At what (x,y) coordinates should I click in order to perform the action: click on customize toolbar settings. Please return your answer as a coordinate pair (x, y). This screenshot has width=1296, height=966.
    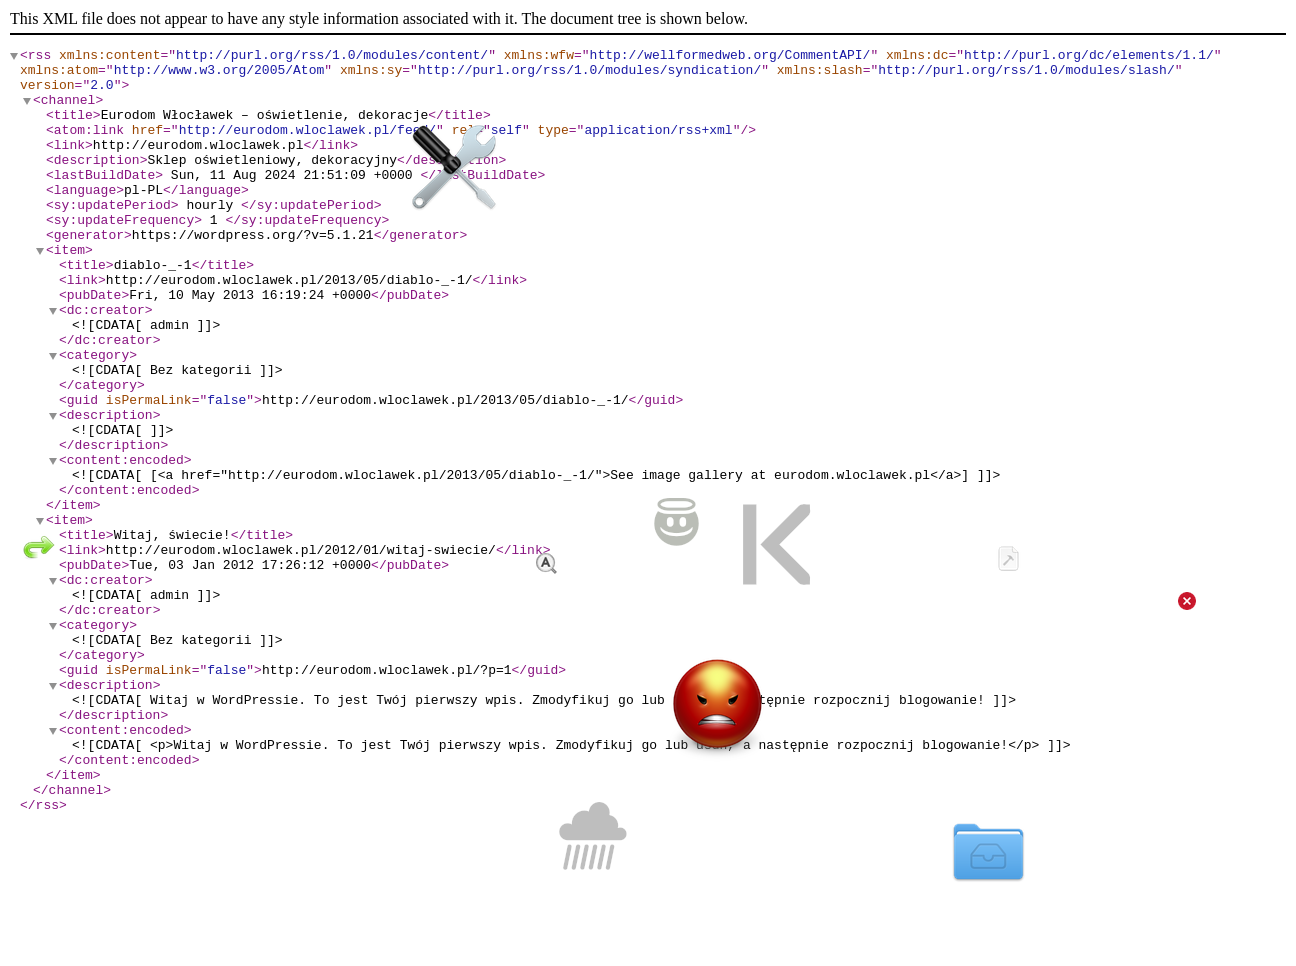
    Looking at the image, I should click on (454, 168).